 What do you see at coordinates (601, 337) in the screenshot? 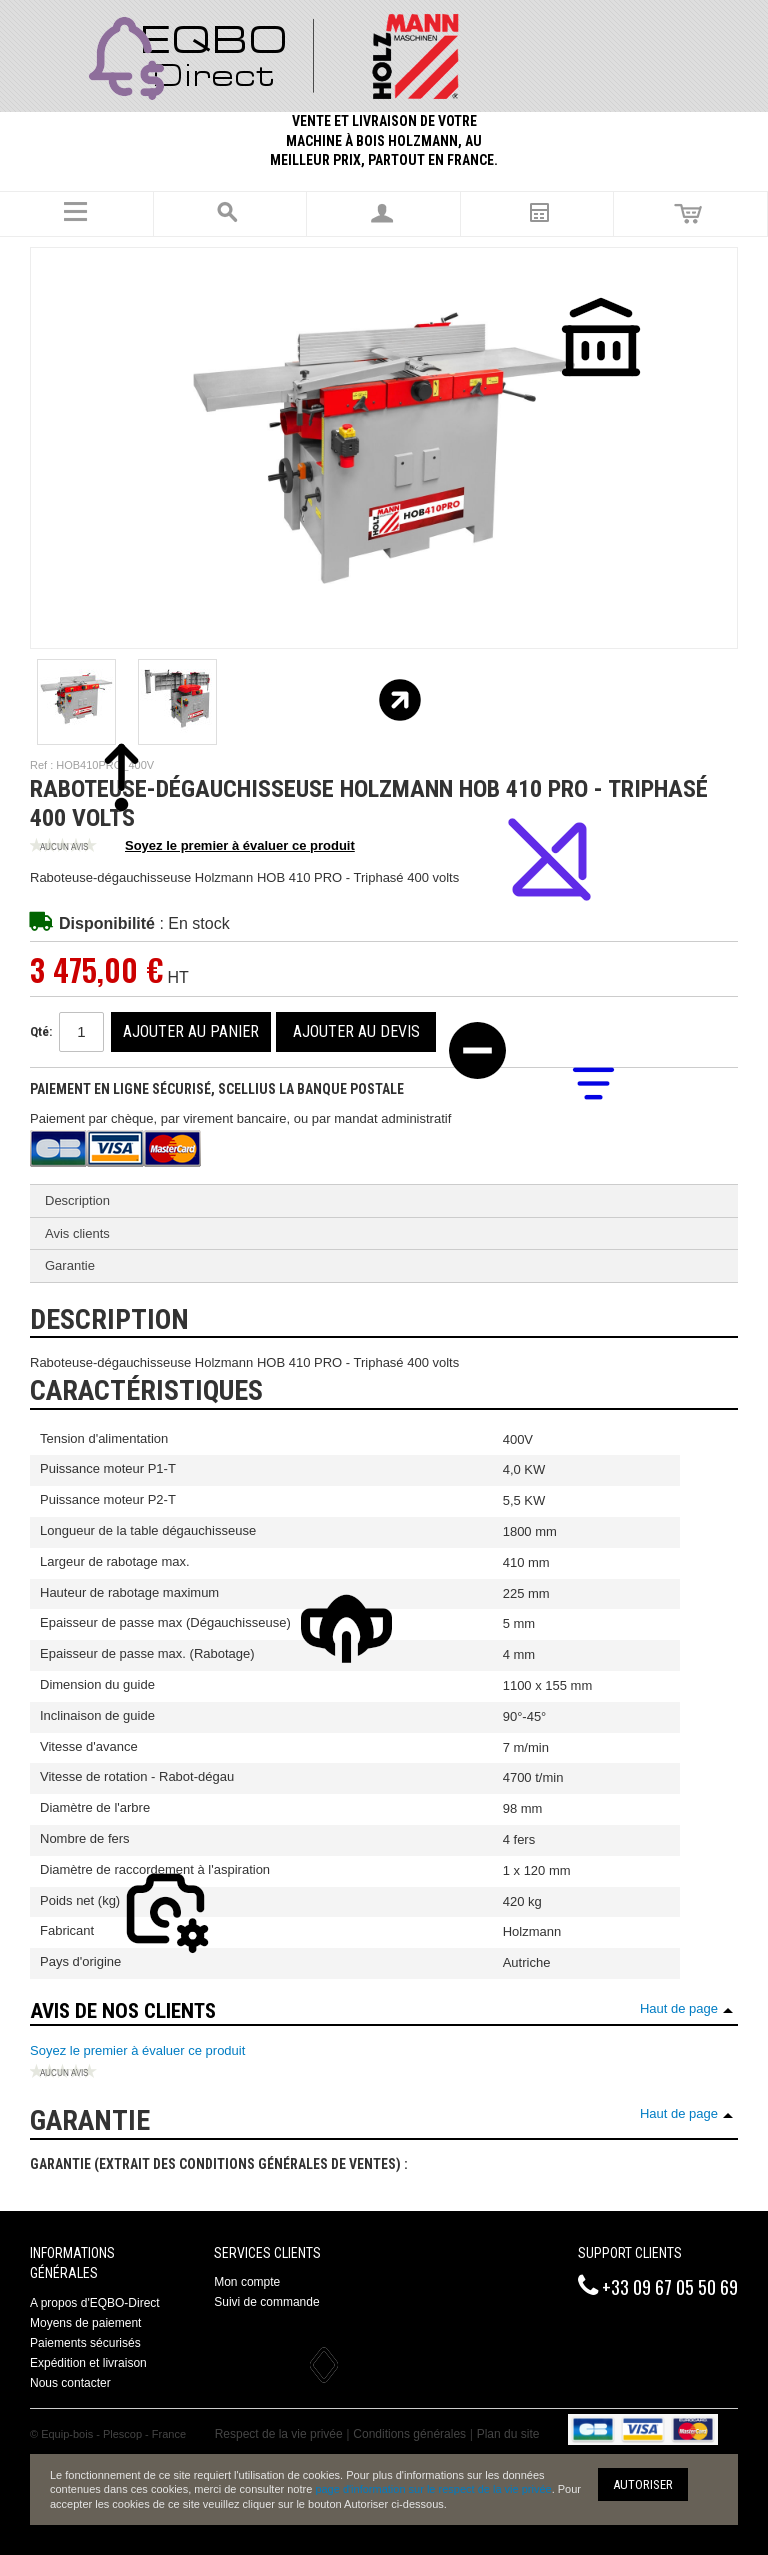
I see `access banking or financial services` at bounding box center [601, 337].